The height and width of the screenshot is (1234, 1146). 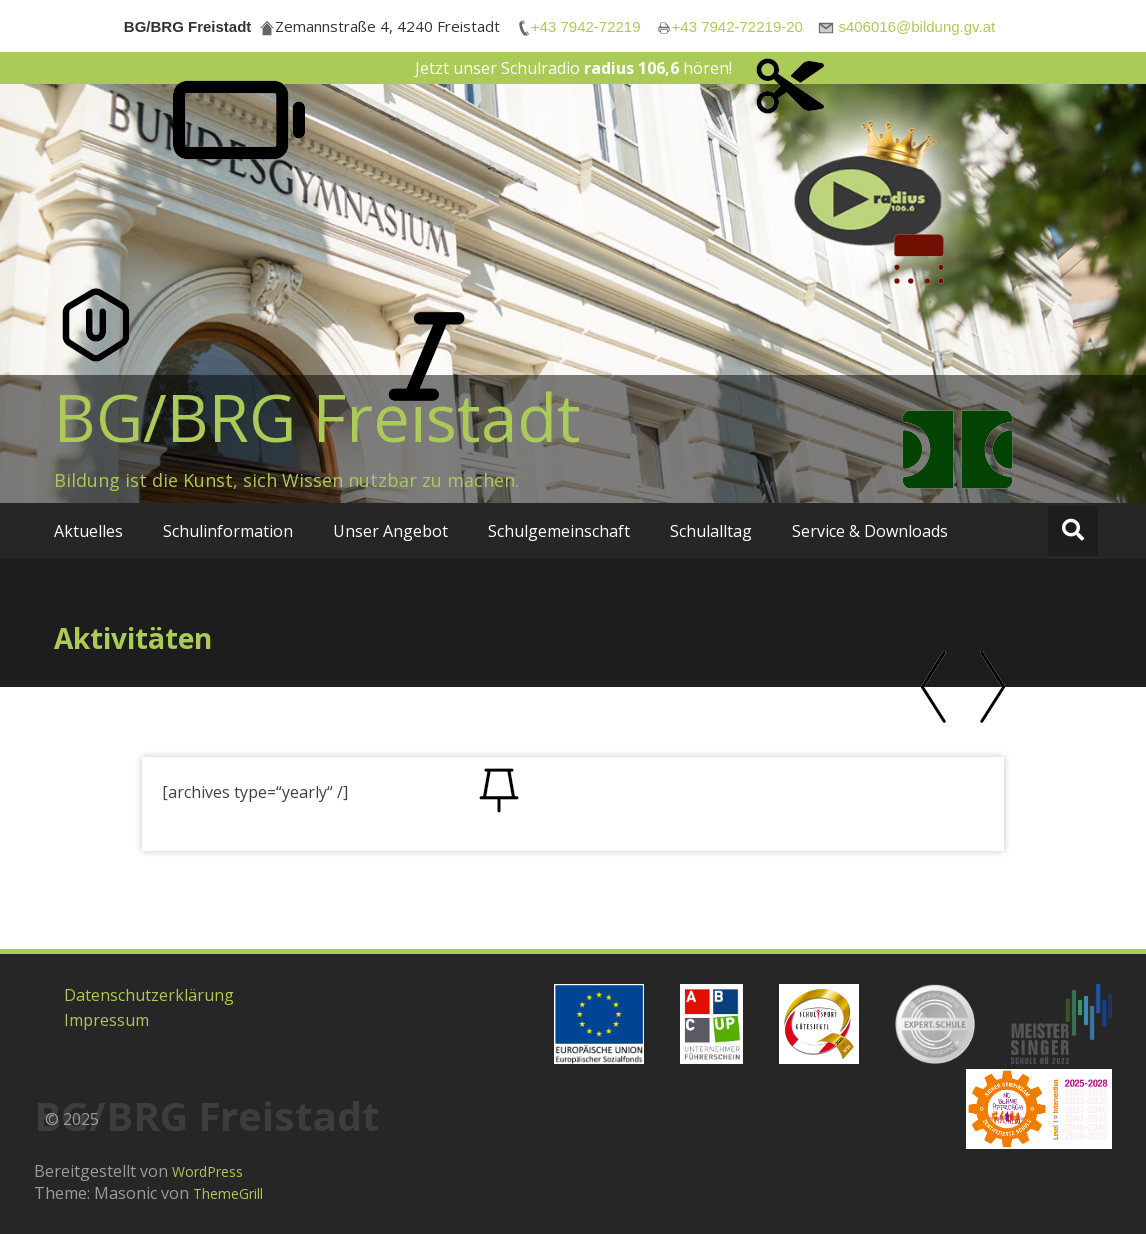 What do you see at coordinates (499, 788) in the screenshot?
I see `pin an item to keep it visible` at bounding box center [499, 788].